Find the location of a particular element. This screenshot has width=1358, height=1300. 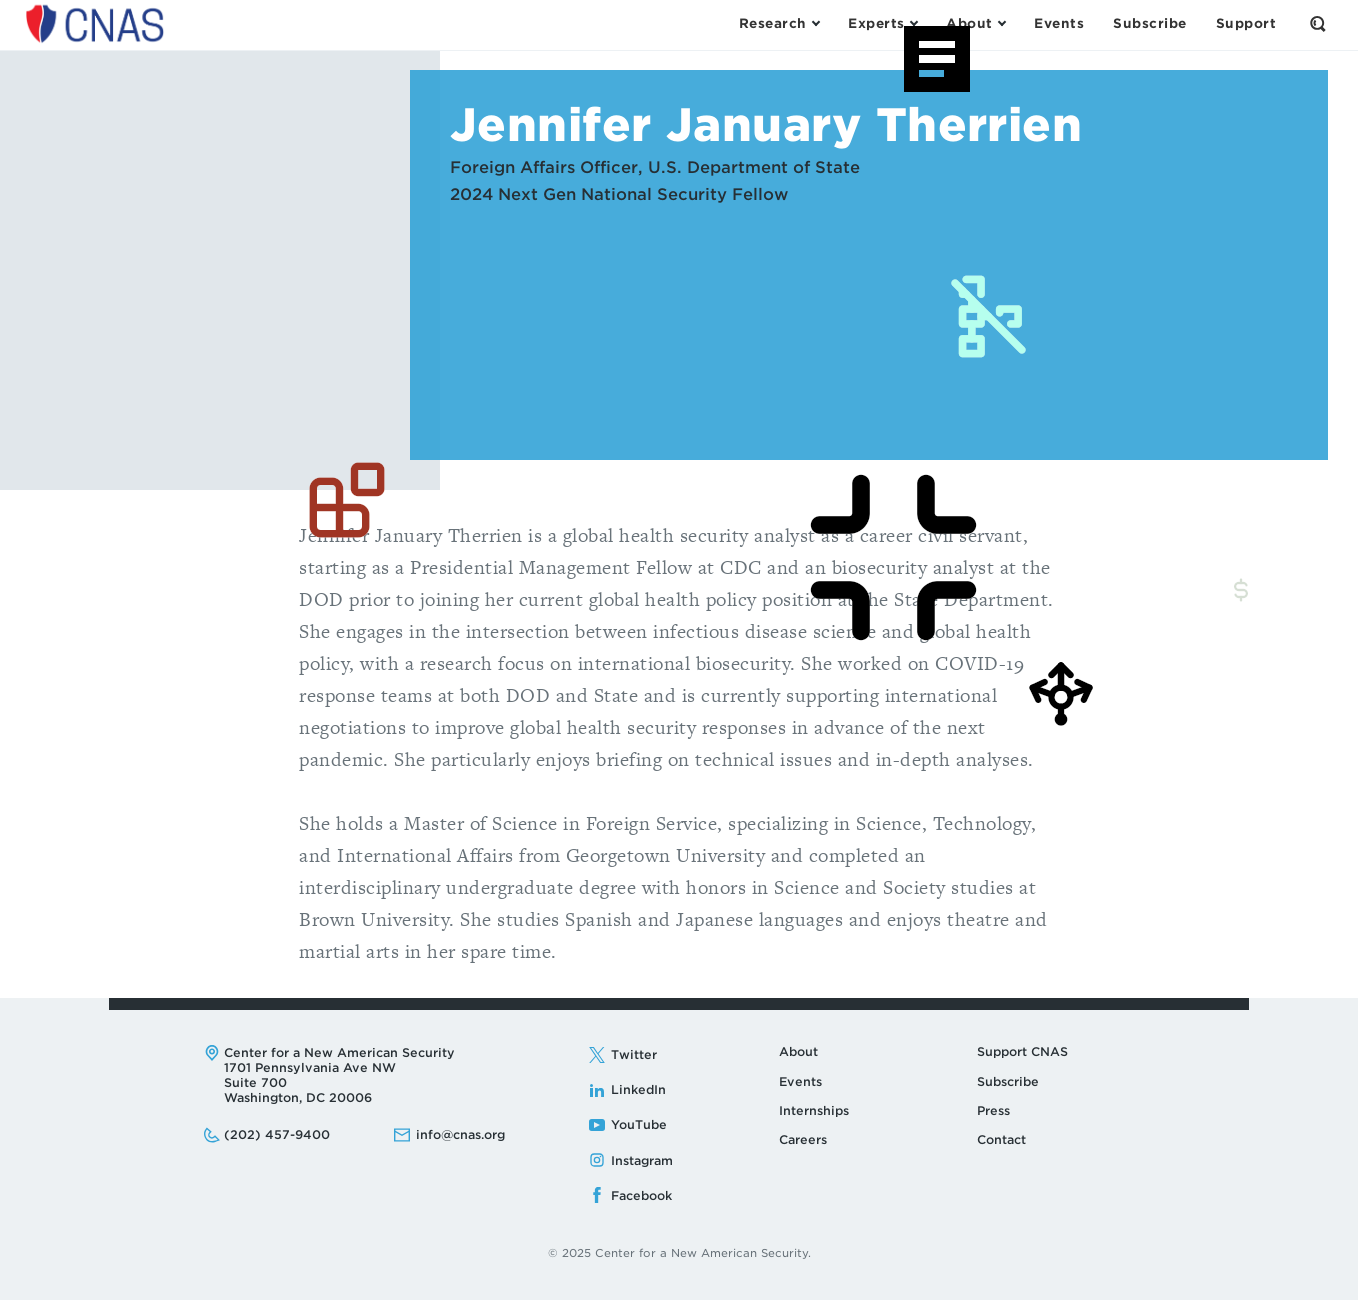

access modular components or building blocks is located at coordinates (347, 500).